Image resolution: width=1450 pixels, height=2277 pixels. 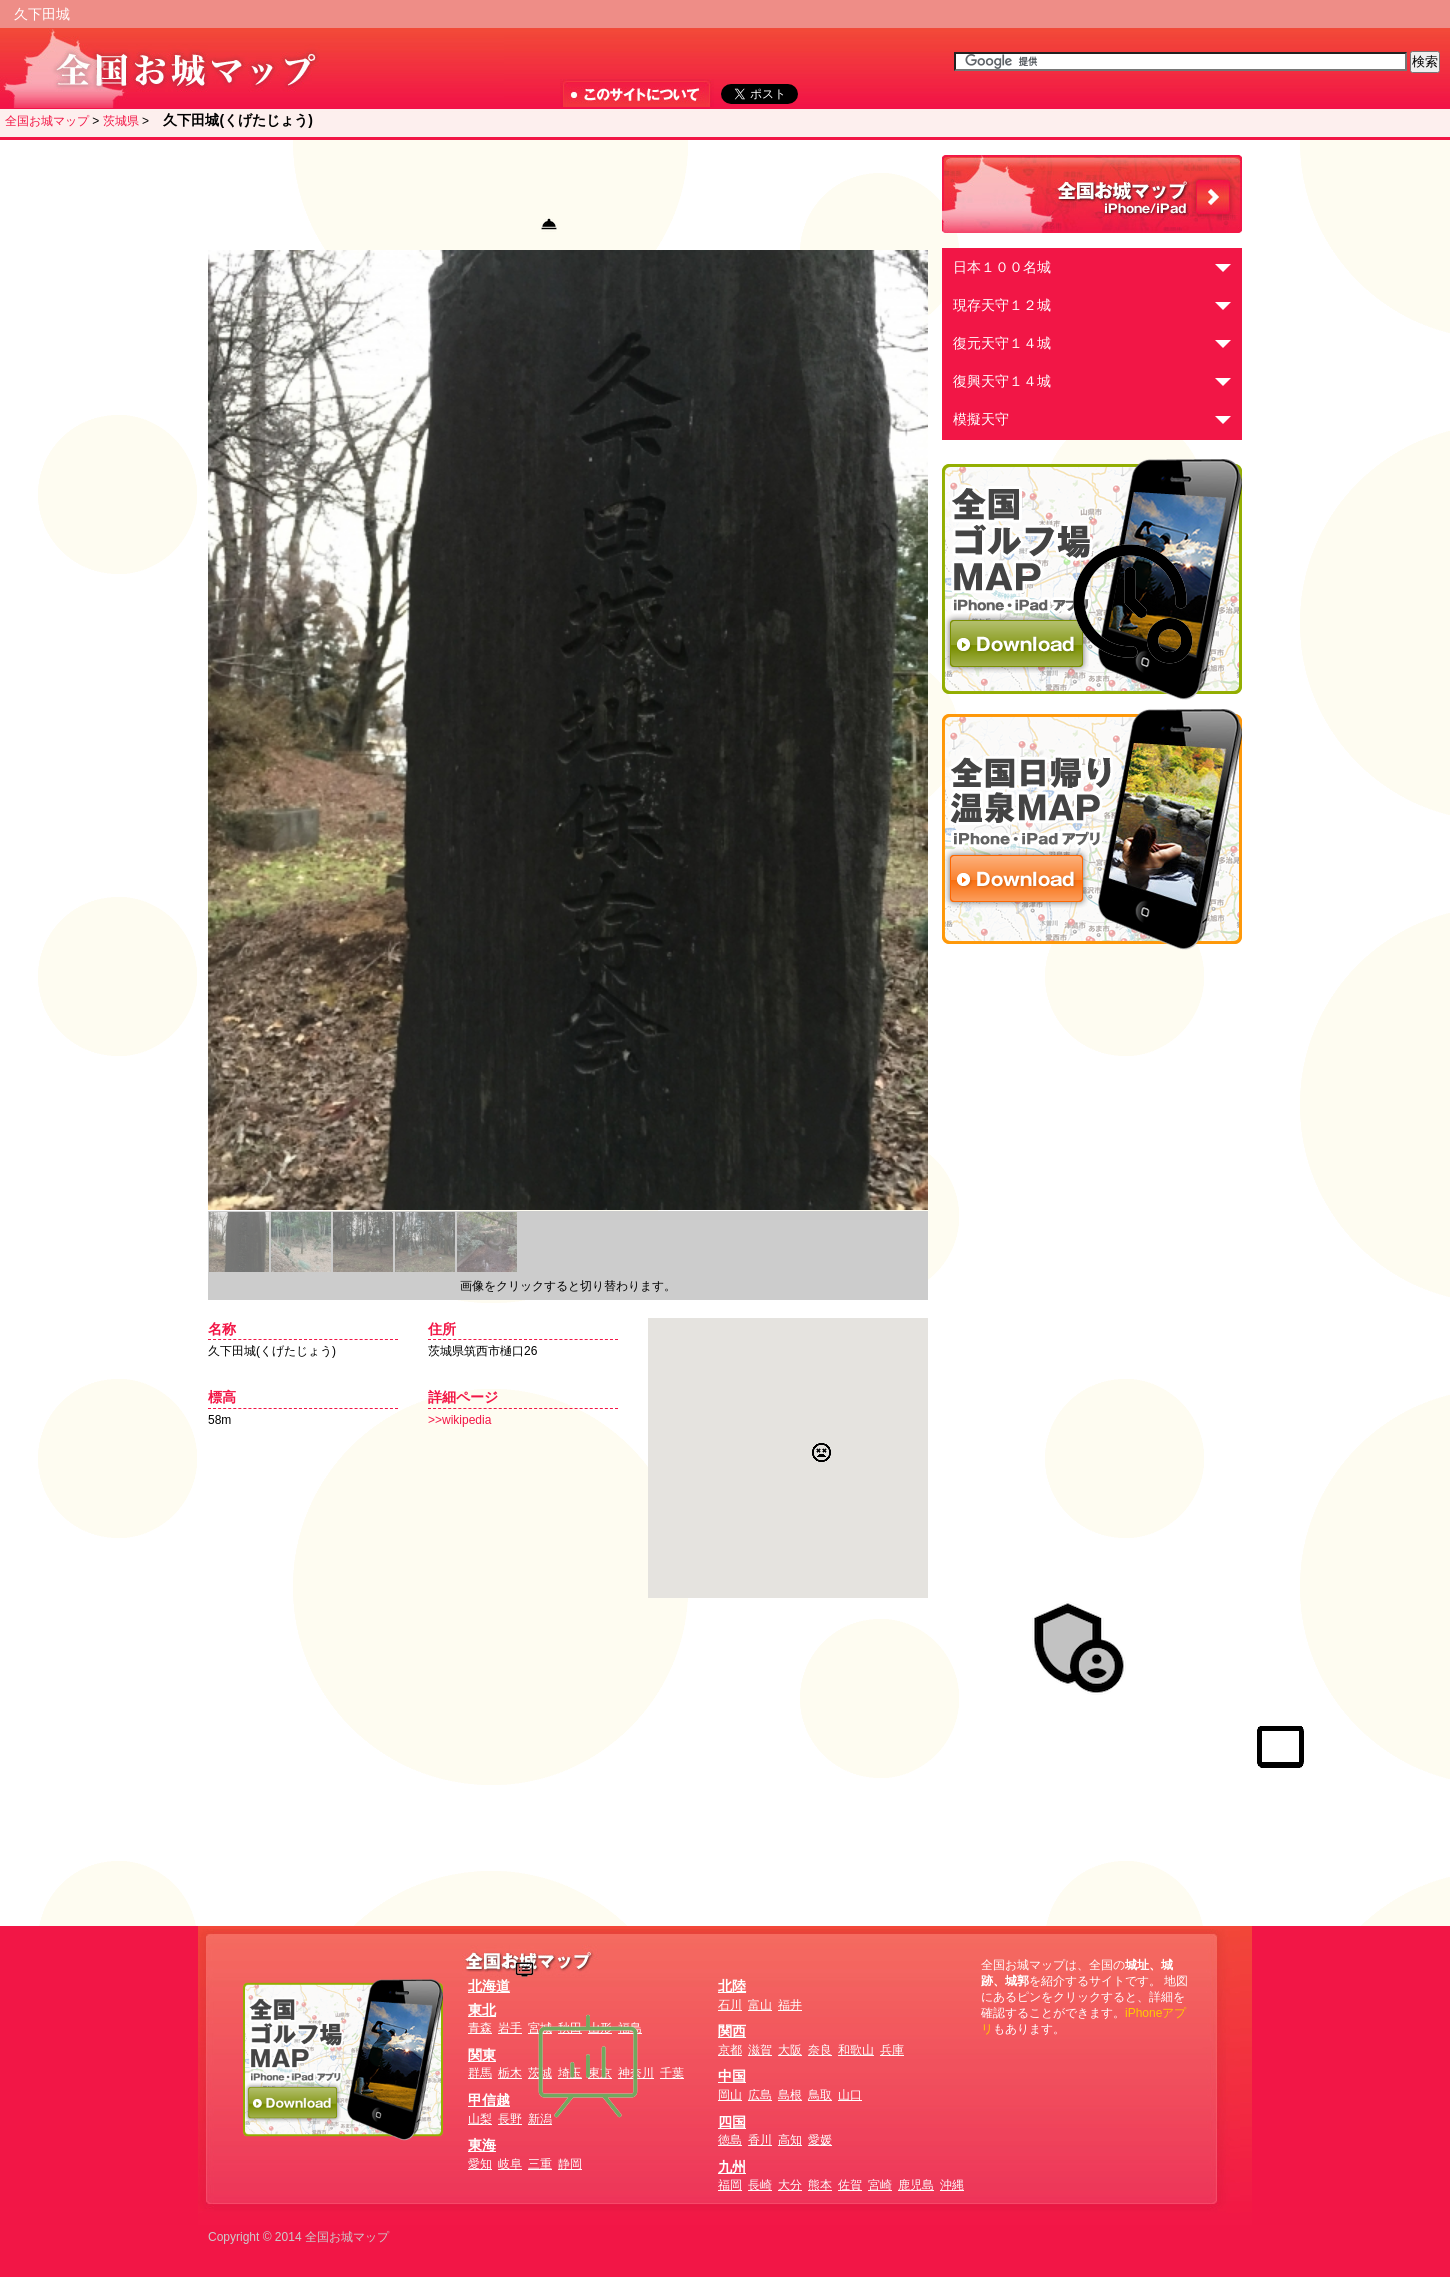 What do you see at coordinates (1130, 601) in the screenshot?
I see `start recording time or duration` at bounding box center [1130, 601].